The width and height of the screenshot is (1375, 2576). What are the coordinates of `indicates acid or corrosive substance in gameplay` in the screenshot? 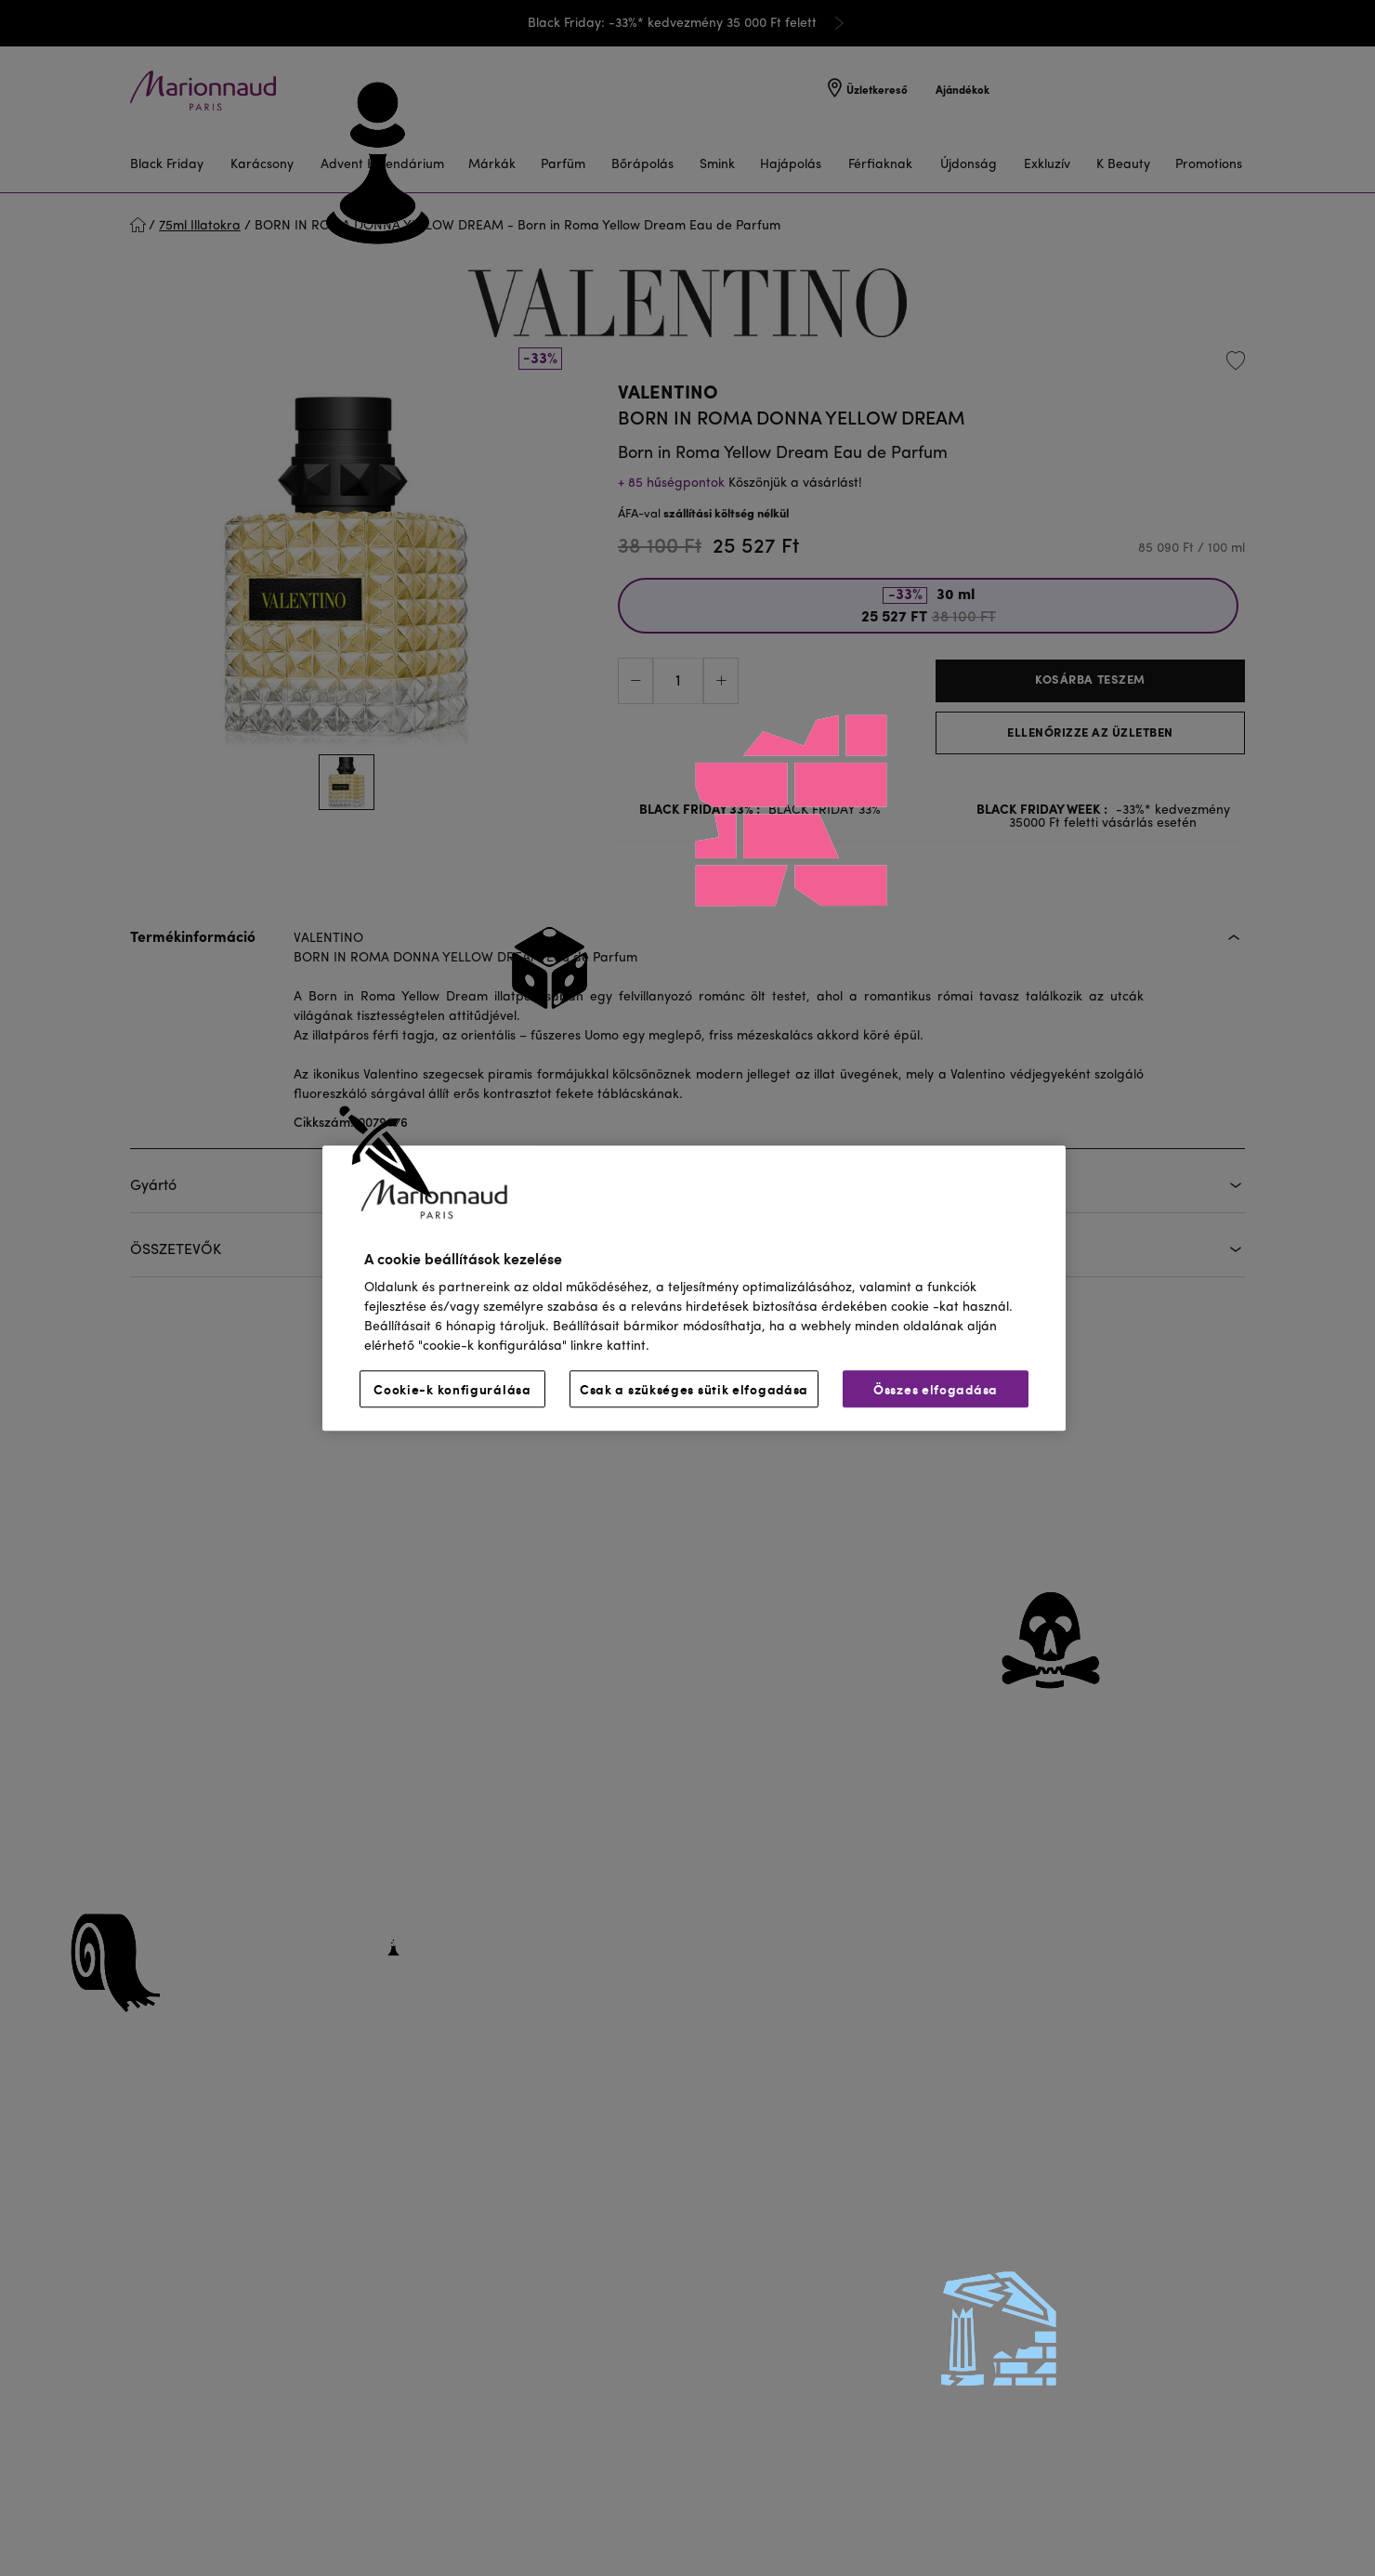 It's located at (393, 1947).